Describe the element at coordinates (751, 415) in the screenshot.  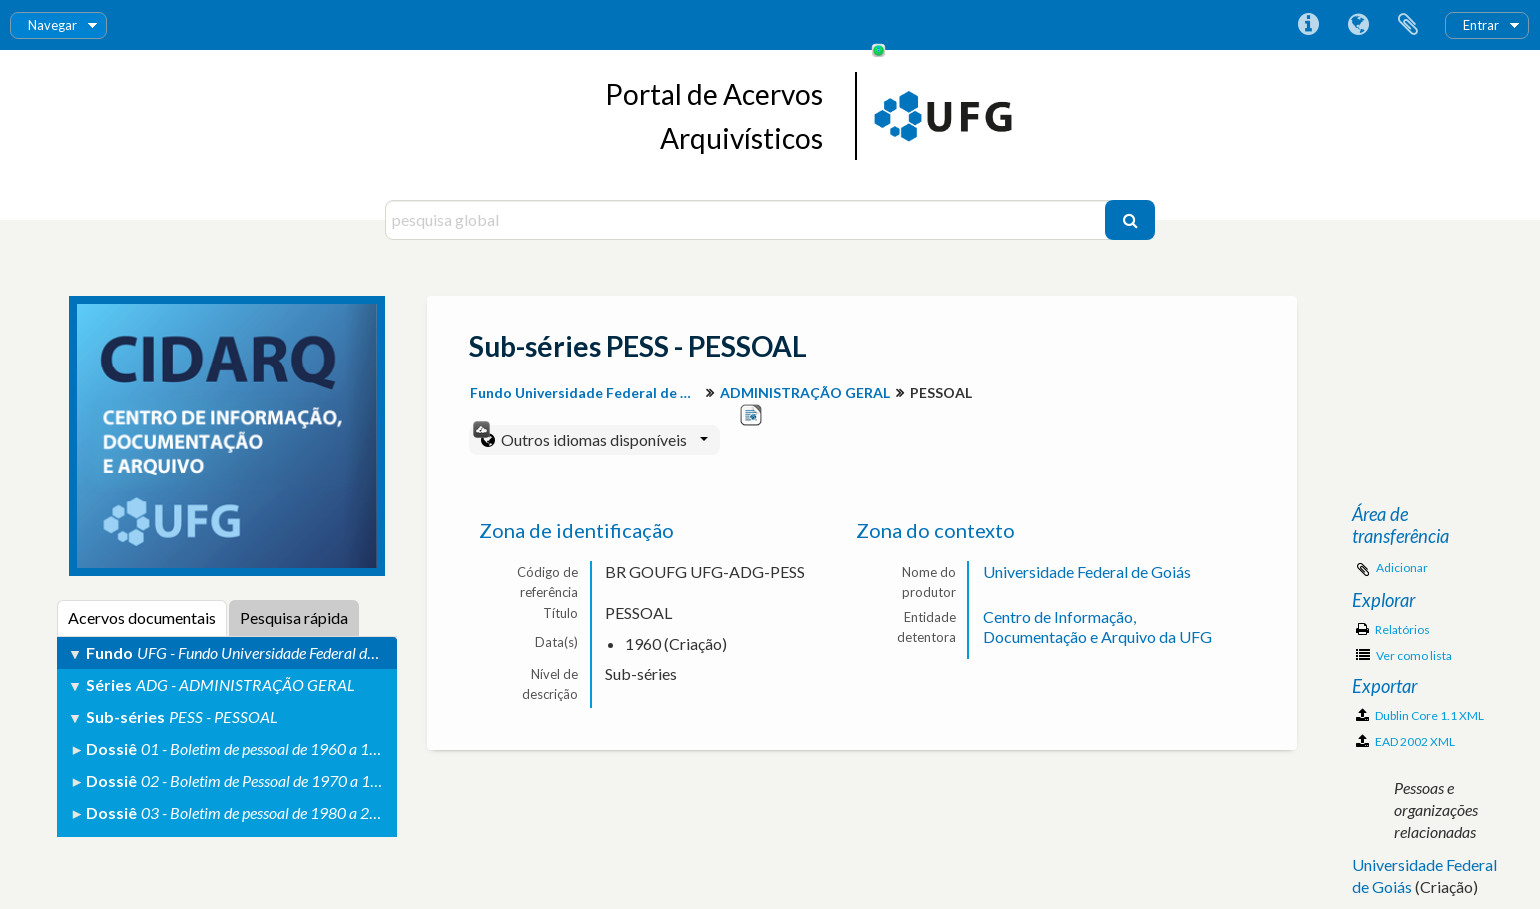
I see `open libreoffice writer for web documents` at that location.